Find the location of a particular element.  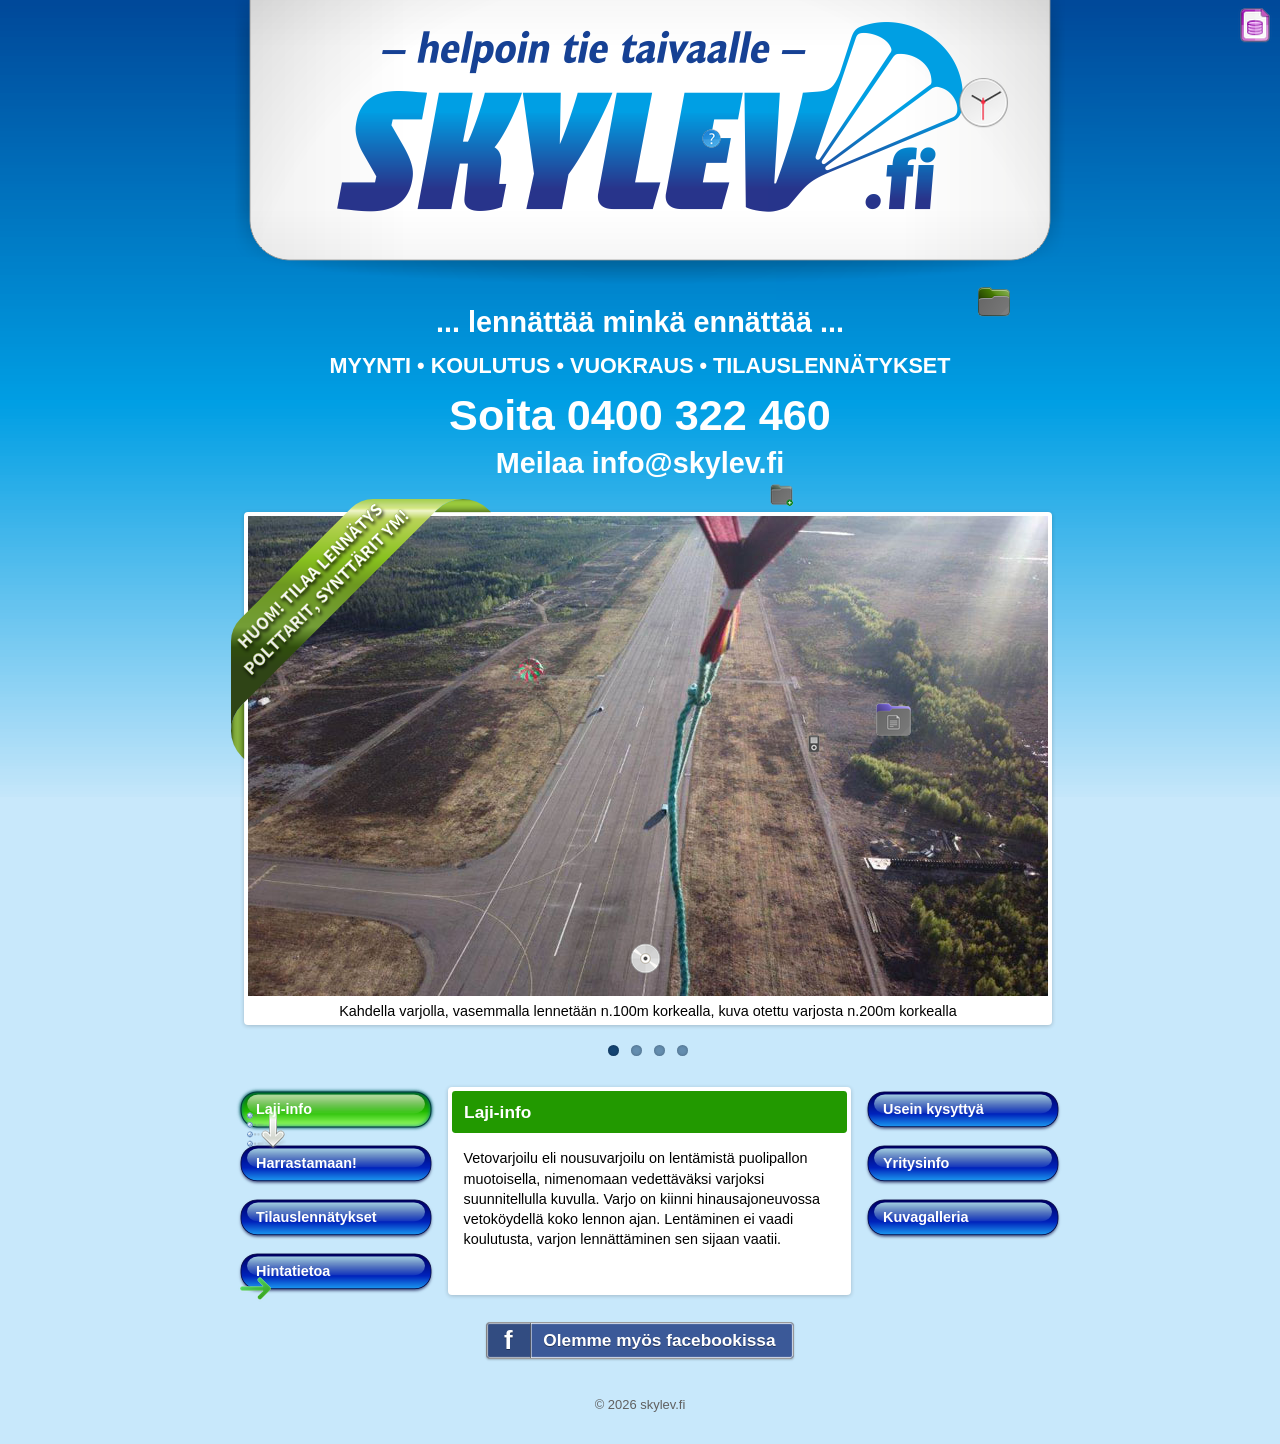

open your documents folder is located at coordinates (893, 719).